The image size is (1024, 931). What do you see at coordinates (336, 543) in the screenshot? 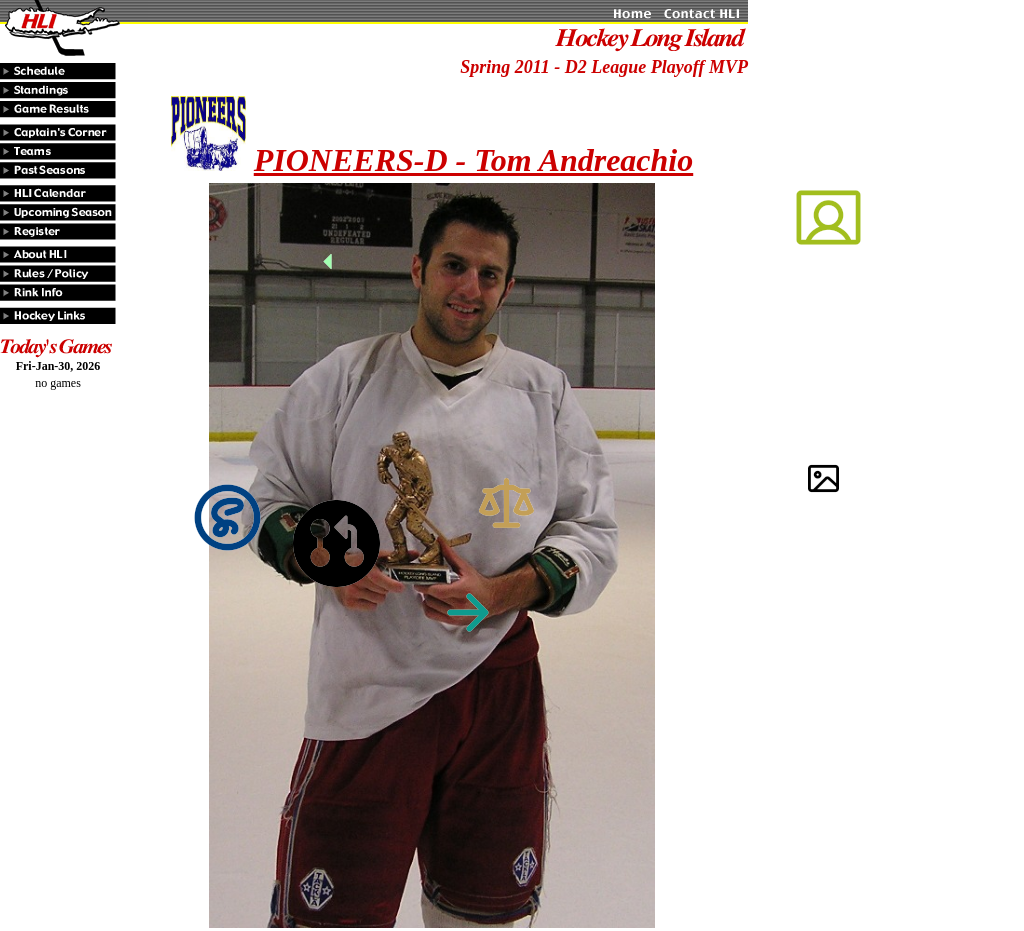
I see `view open pull request in activity feed` at bounding box center [336, 543].